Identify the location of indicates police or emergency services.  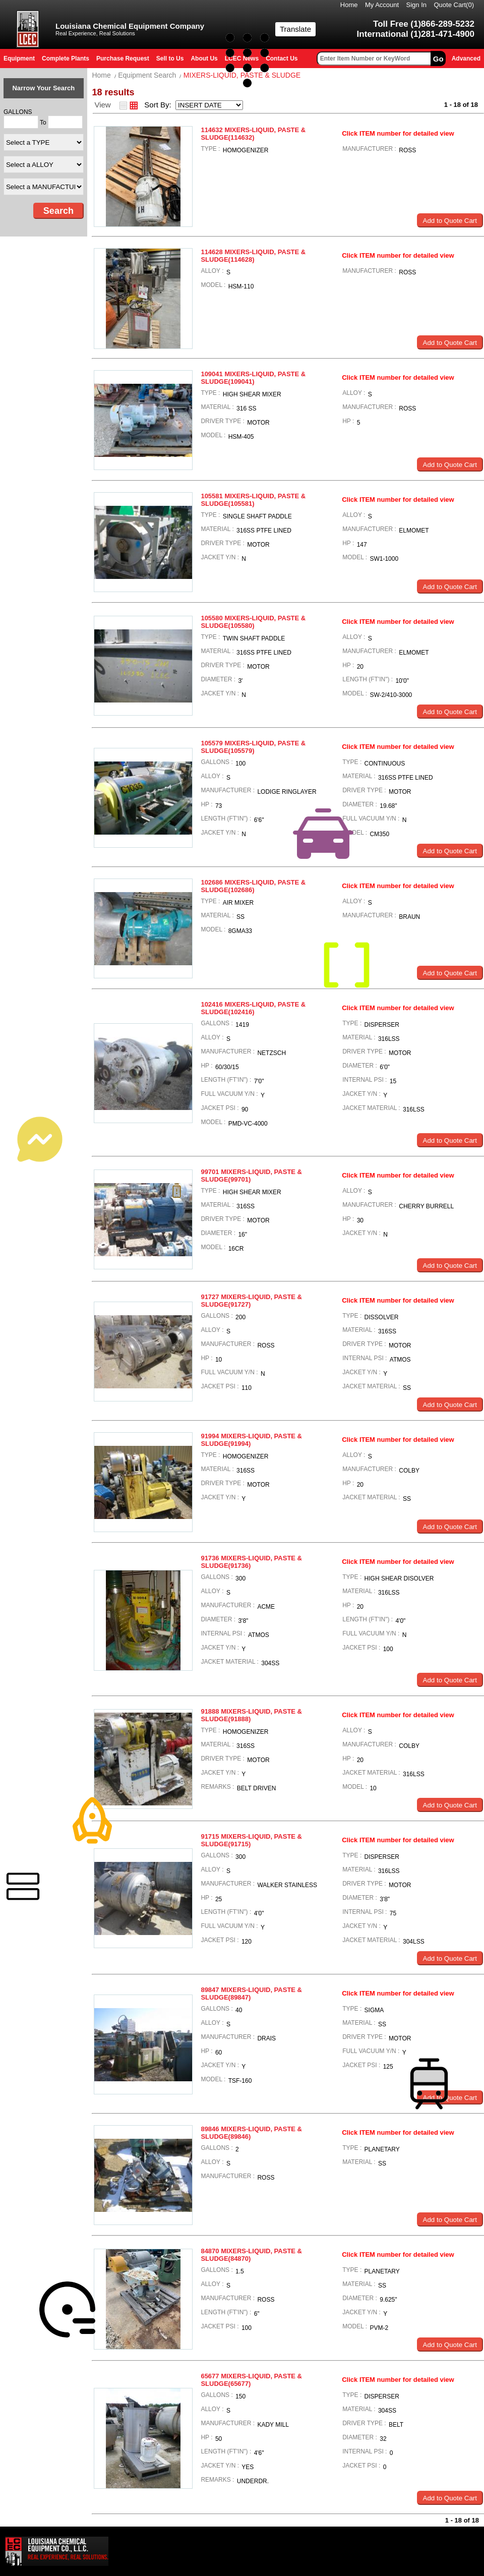
(323, 837).